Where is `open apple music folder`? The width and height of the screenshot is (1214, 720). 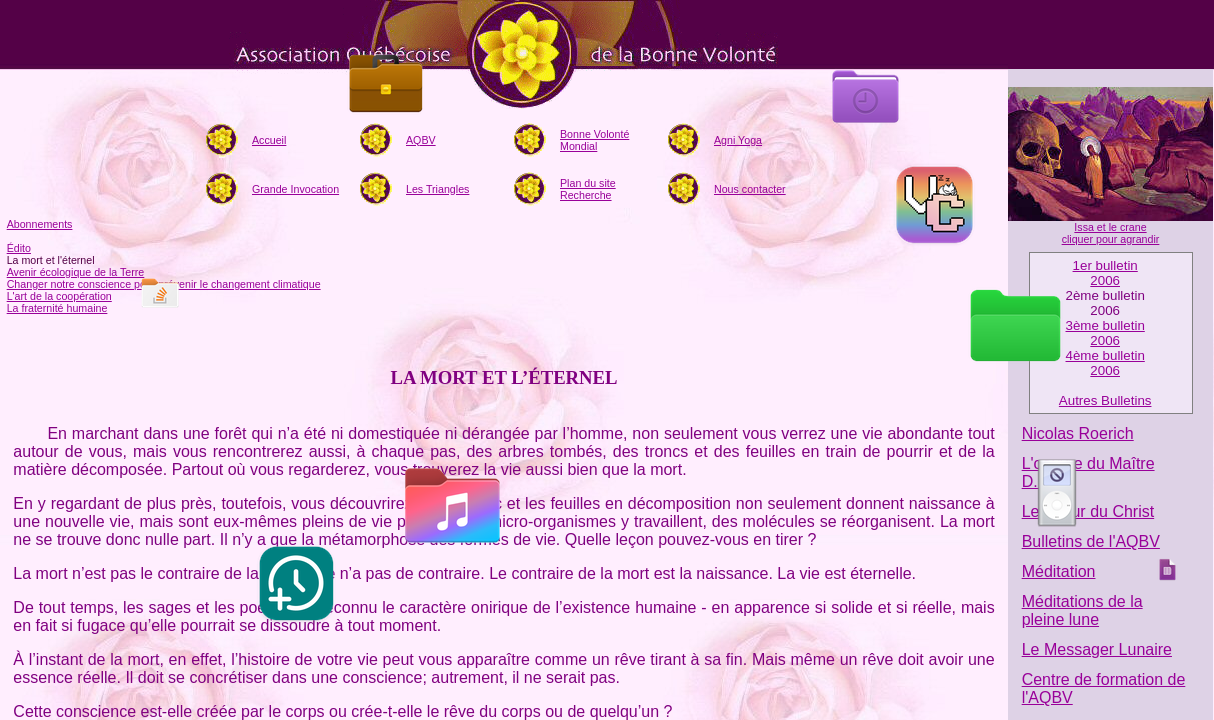 open apple music folder is located at coordinates (452, 508).